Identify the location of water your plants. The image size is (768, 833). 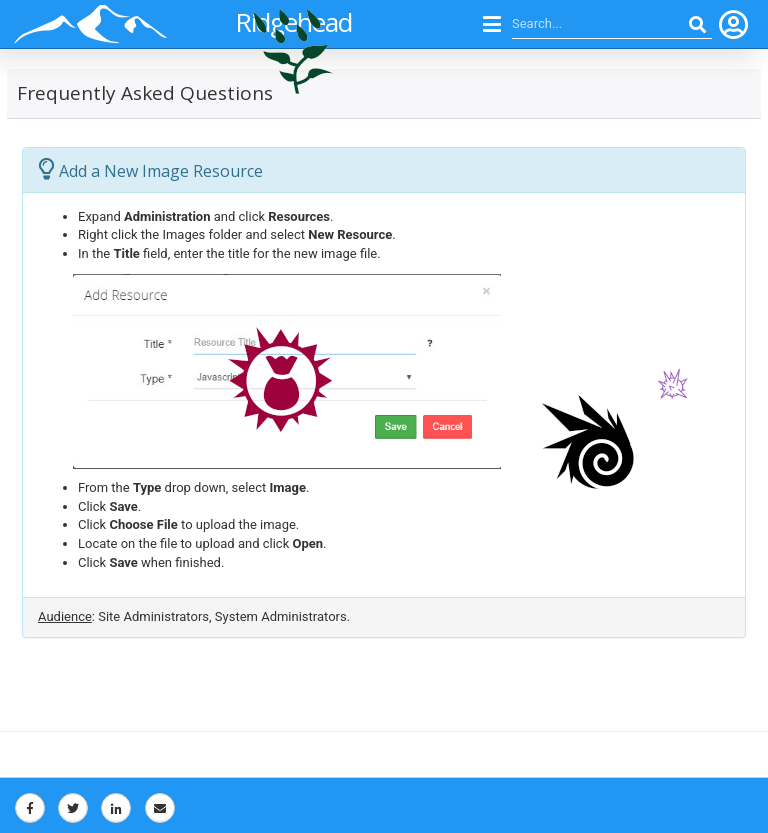
(295, 50).